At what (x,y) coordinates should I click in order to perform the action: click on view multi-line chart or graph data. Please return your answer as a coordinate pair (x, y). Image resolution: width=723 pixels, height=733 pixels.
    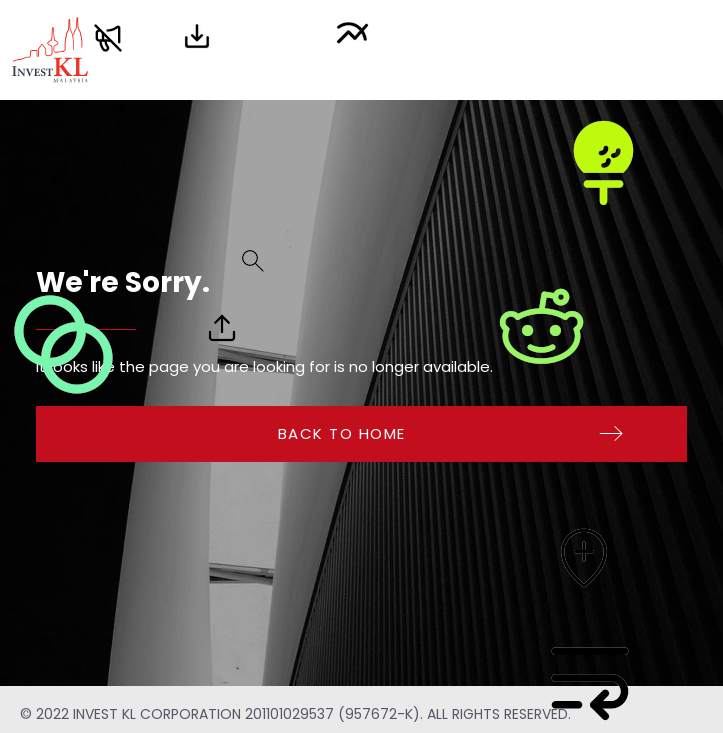
    Looking at the image, I should click on (352, 33).